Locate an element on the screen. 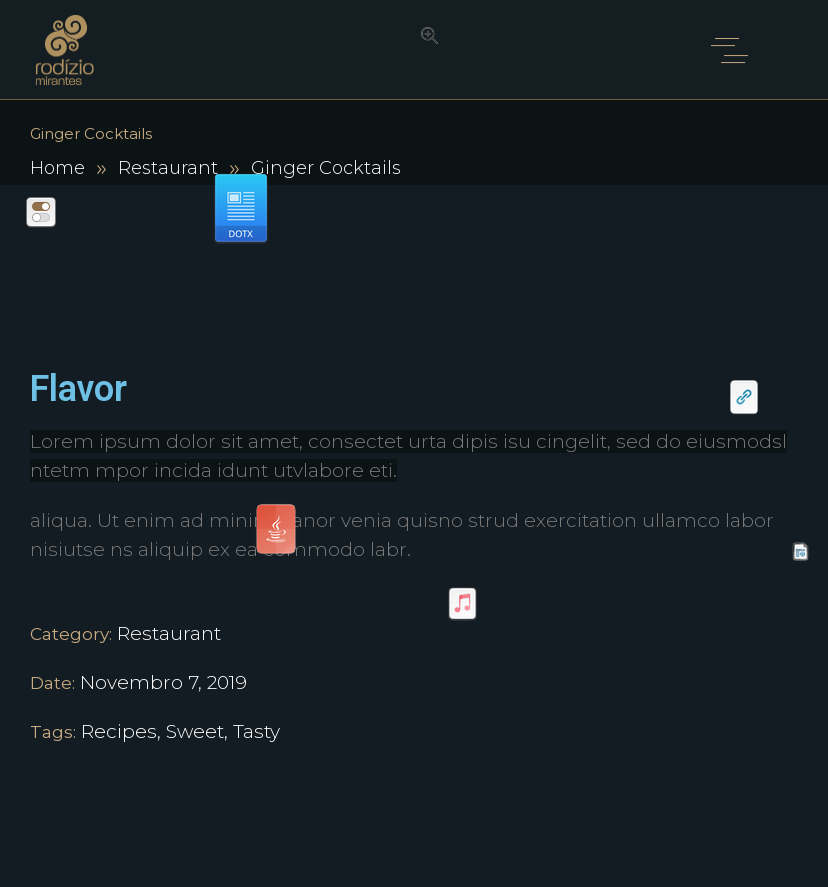  an audio or music file is located at coordinates (462, 603).